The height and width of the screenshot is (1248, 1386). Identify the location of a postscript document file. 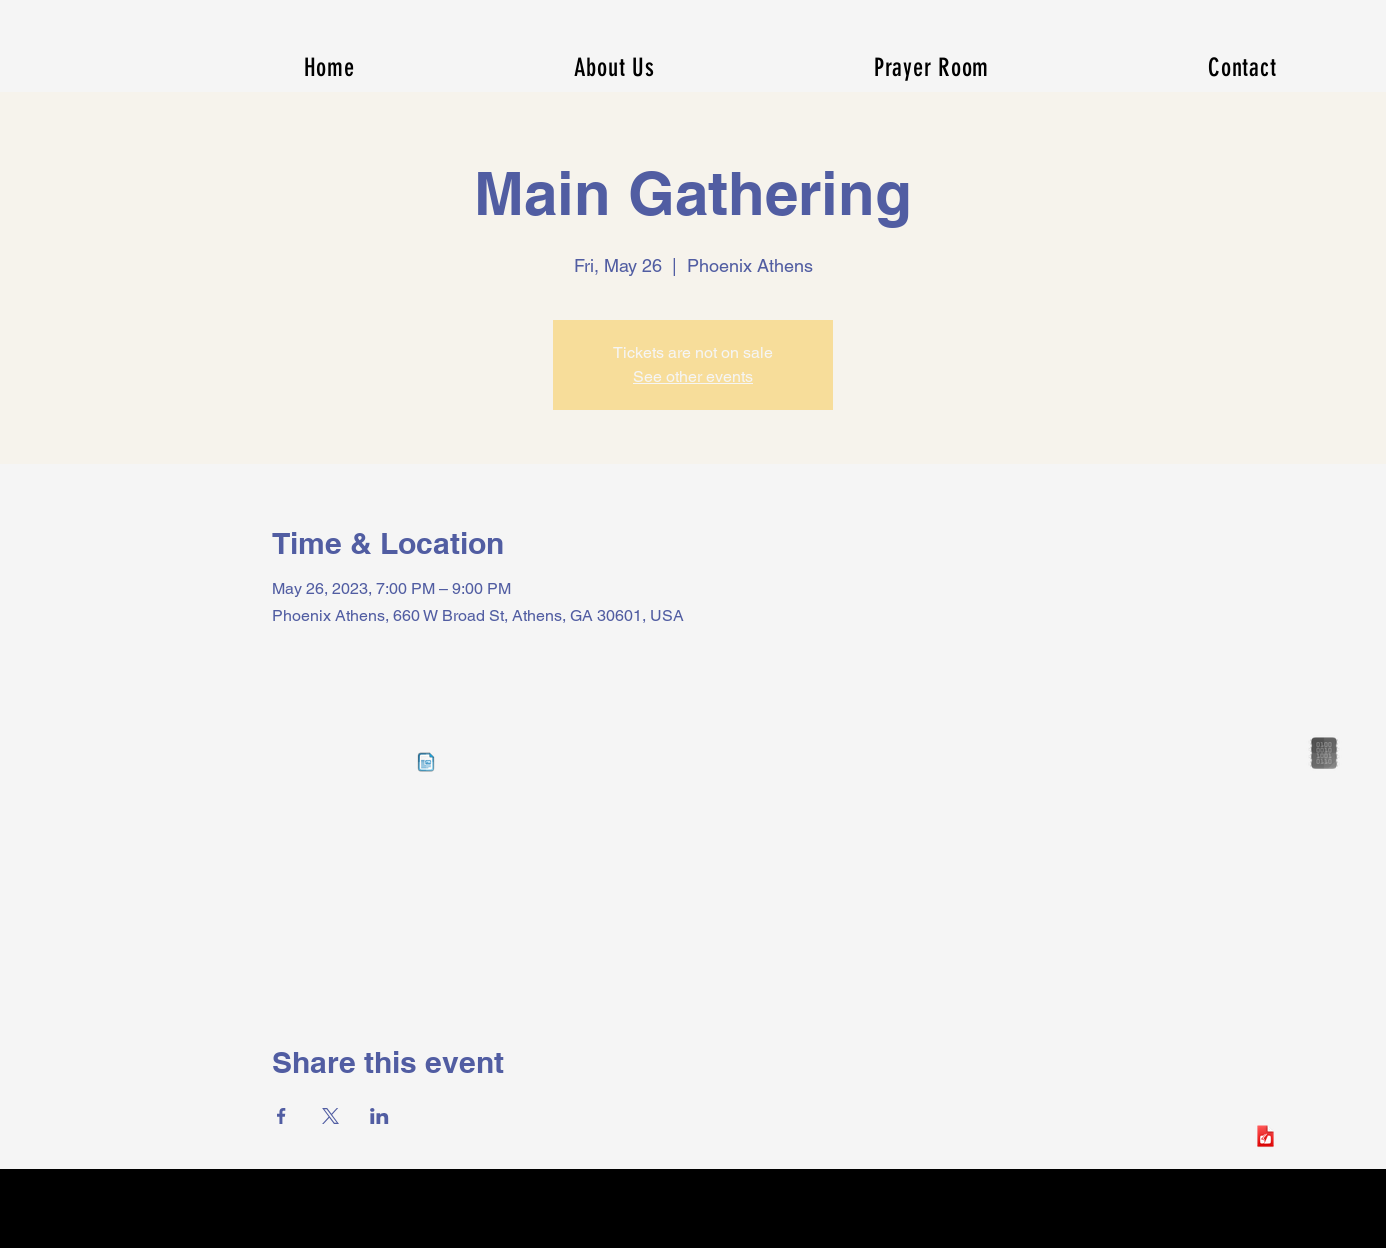
(1265, 1136).